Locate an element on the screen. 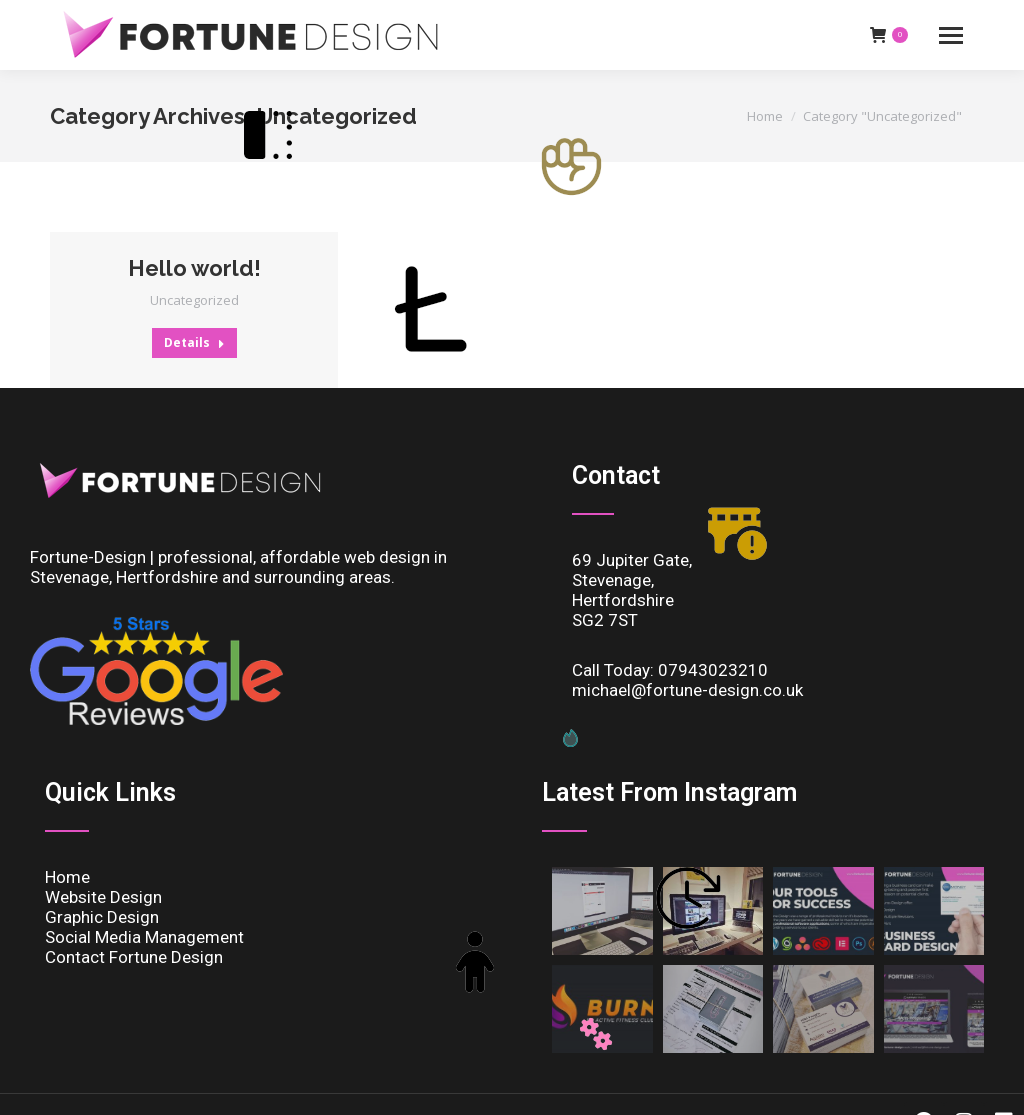  show solidarity or support is located at coordinates (571, 165).